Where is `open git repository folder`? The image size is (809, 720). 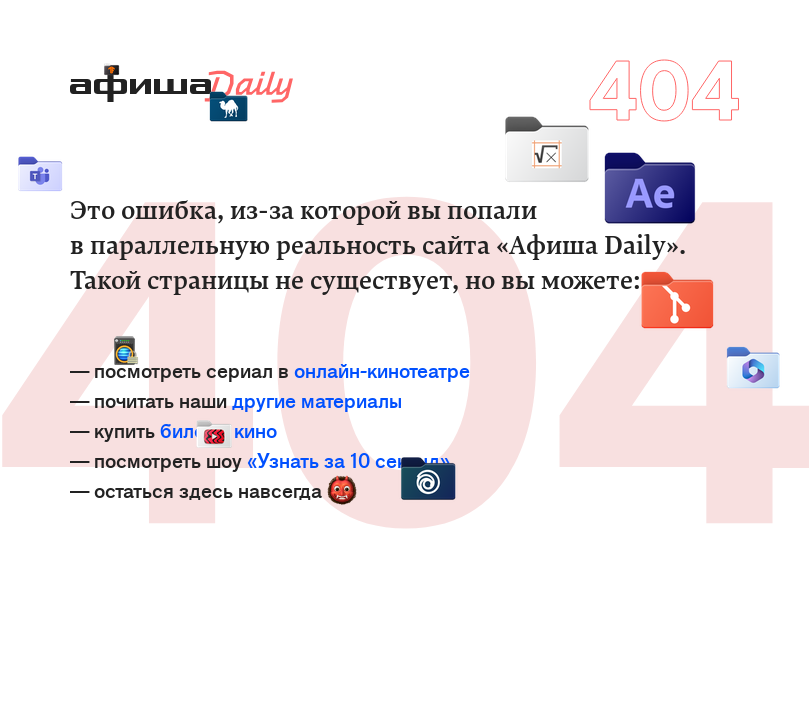
open git repository folder is located at coordinates (677, 302).